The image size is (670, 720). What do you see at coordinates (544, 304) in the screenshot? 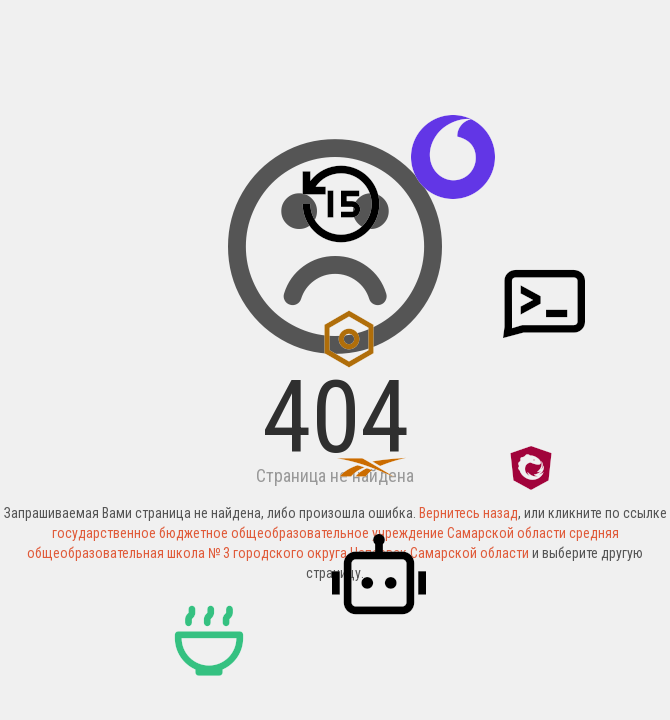
I see `open ntfy push notification service` at bounding box center [544, 304].